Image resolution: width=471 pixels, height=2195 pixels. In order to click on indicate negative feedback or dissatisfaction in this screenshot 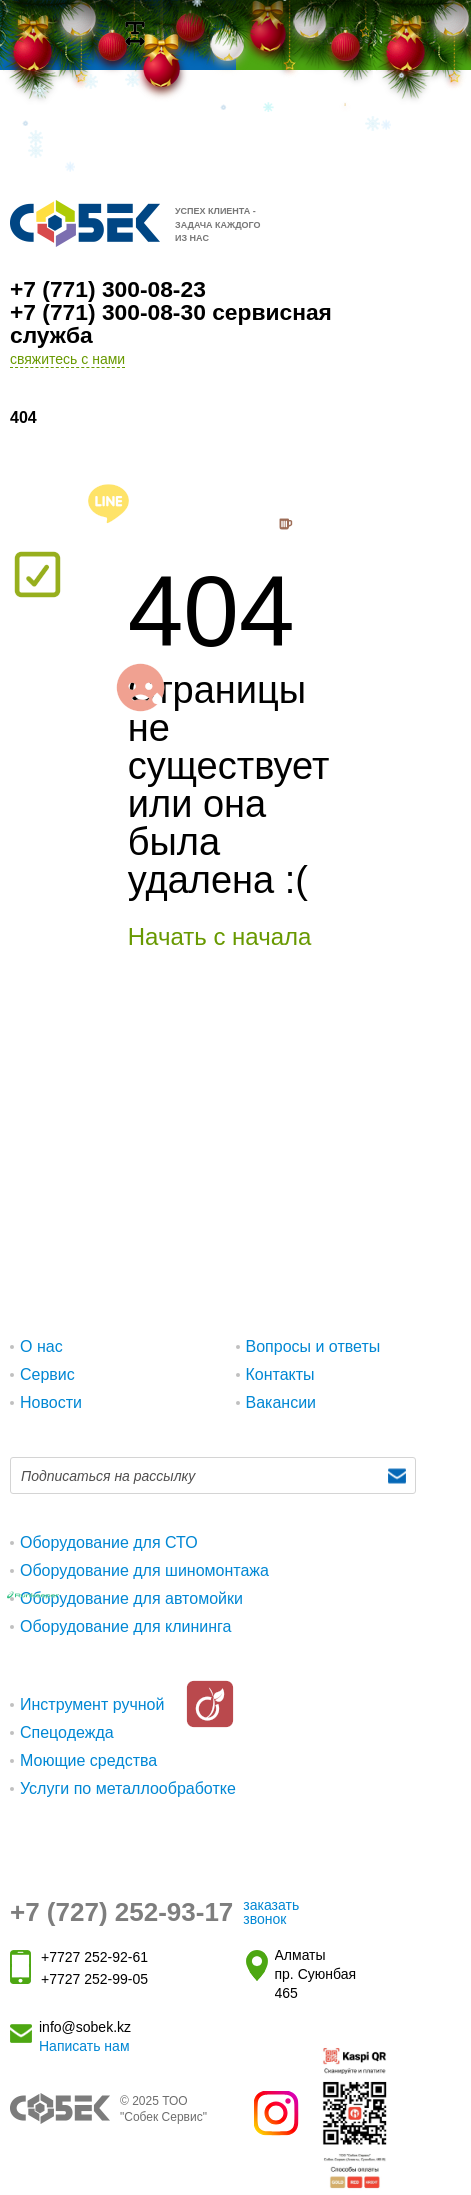, I will do `click(140, 687)`.